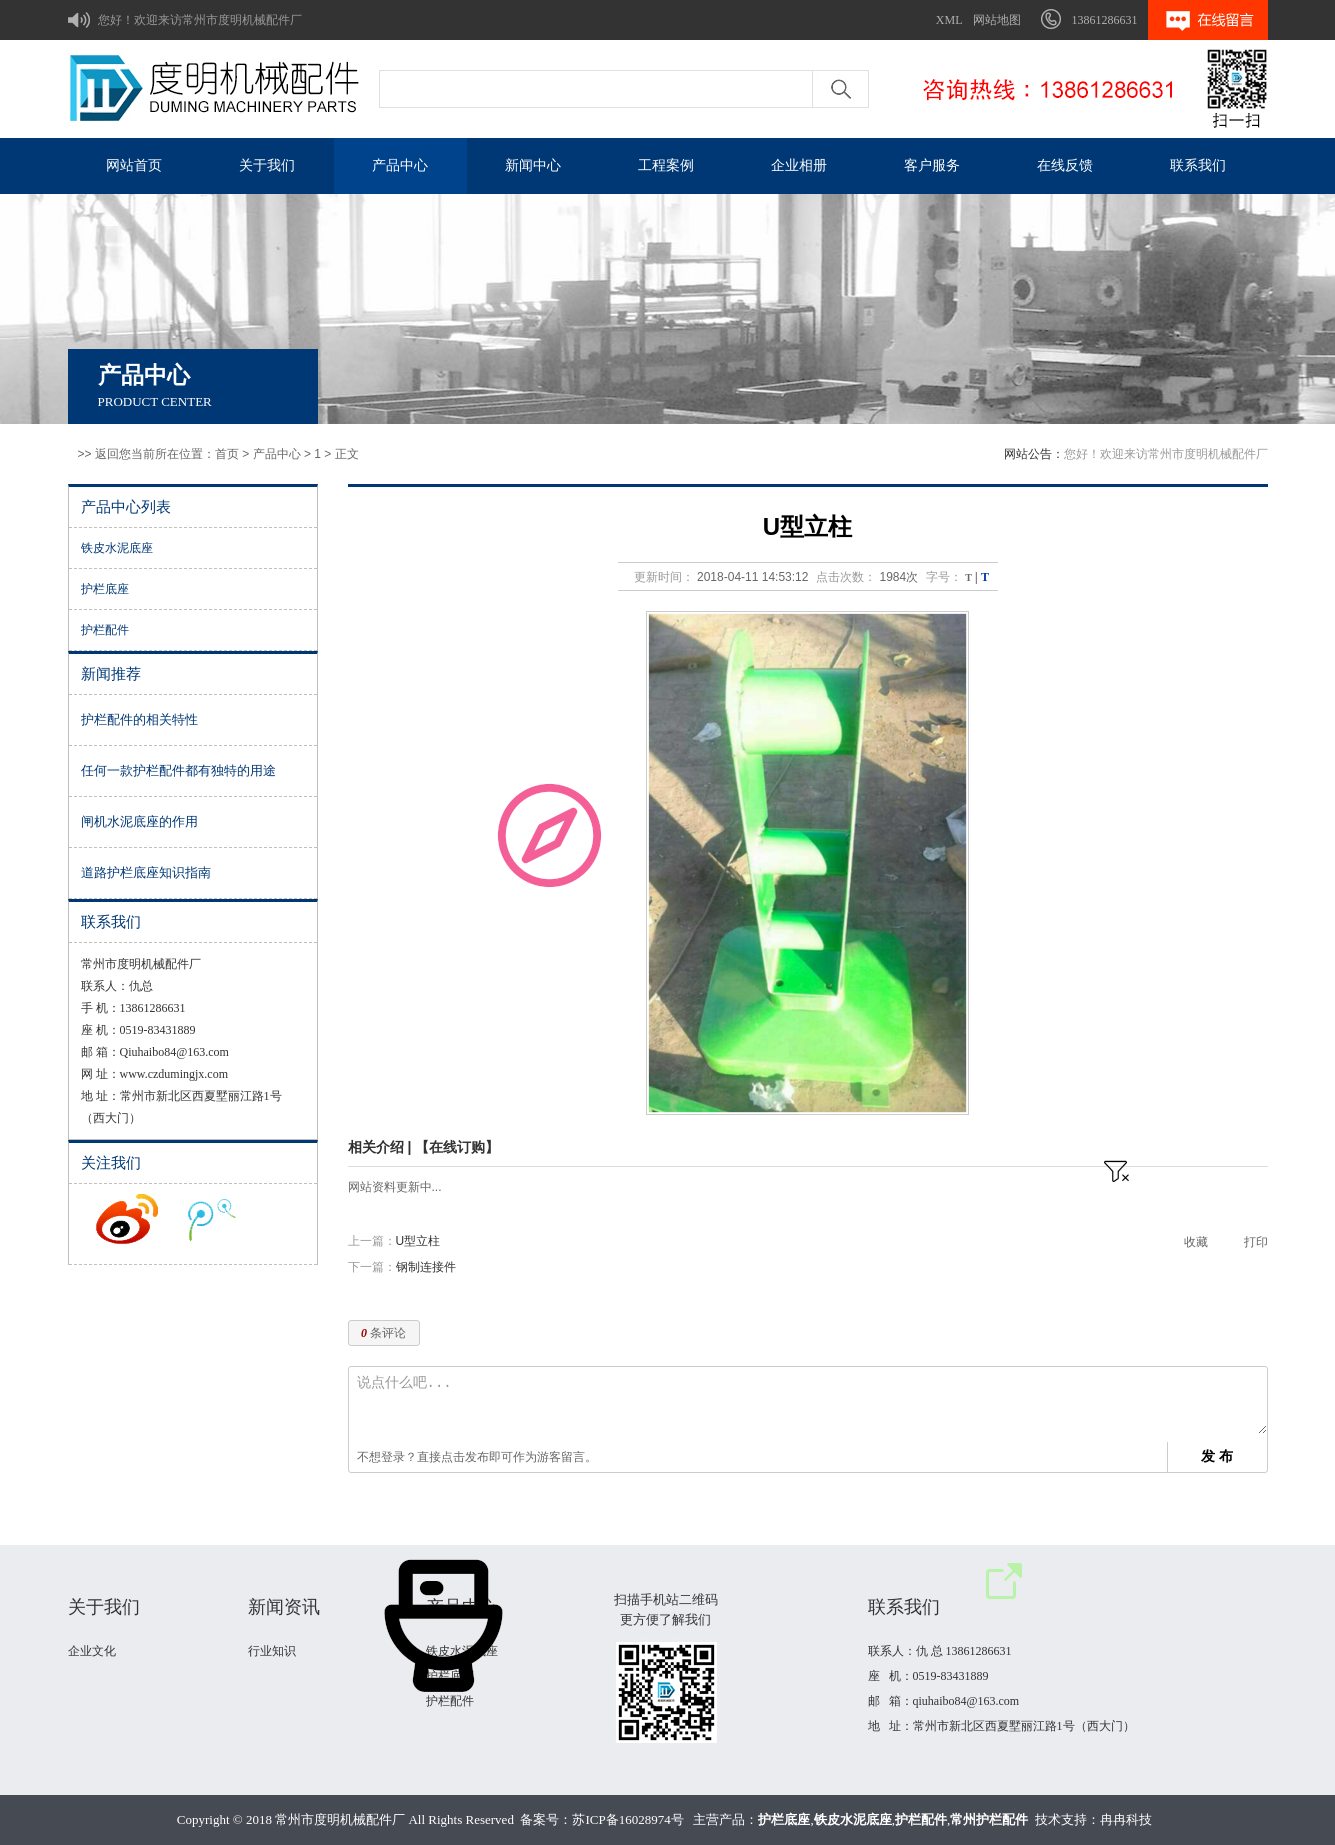 The height and width of the screenshot is (1845, 1335). What do you see at coordinates (1115, 1170) in the screenshot?
I see `clear all active filters` at bounding box center [1115, 1170].